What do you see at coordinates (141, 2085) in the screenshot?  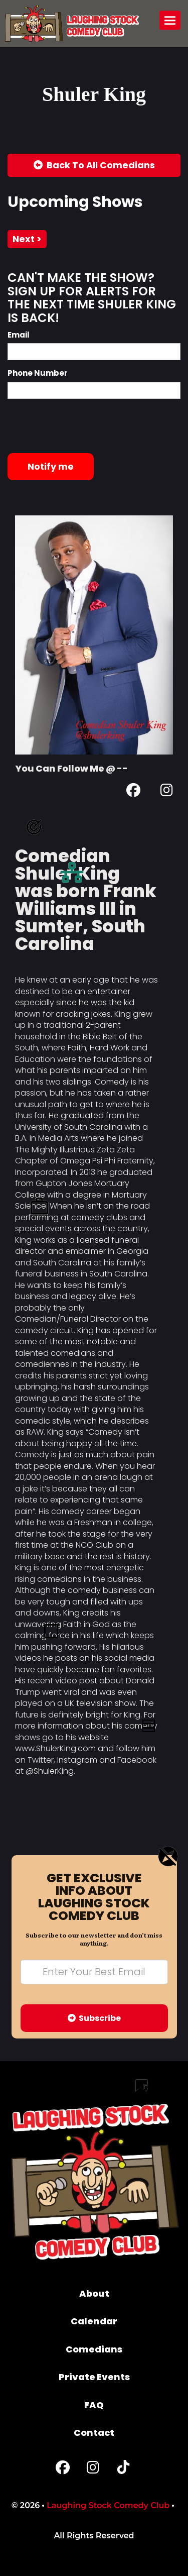 I see `send a quick reply to a message` at bounding box center [141, 2085].